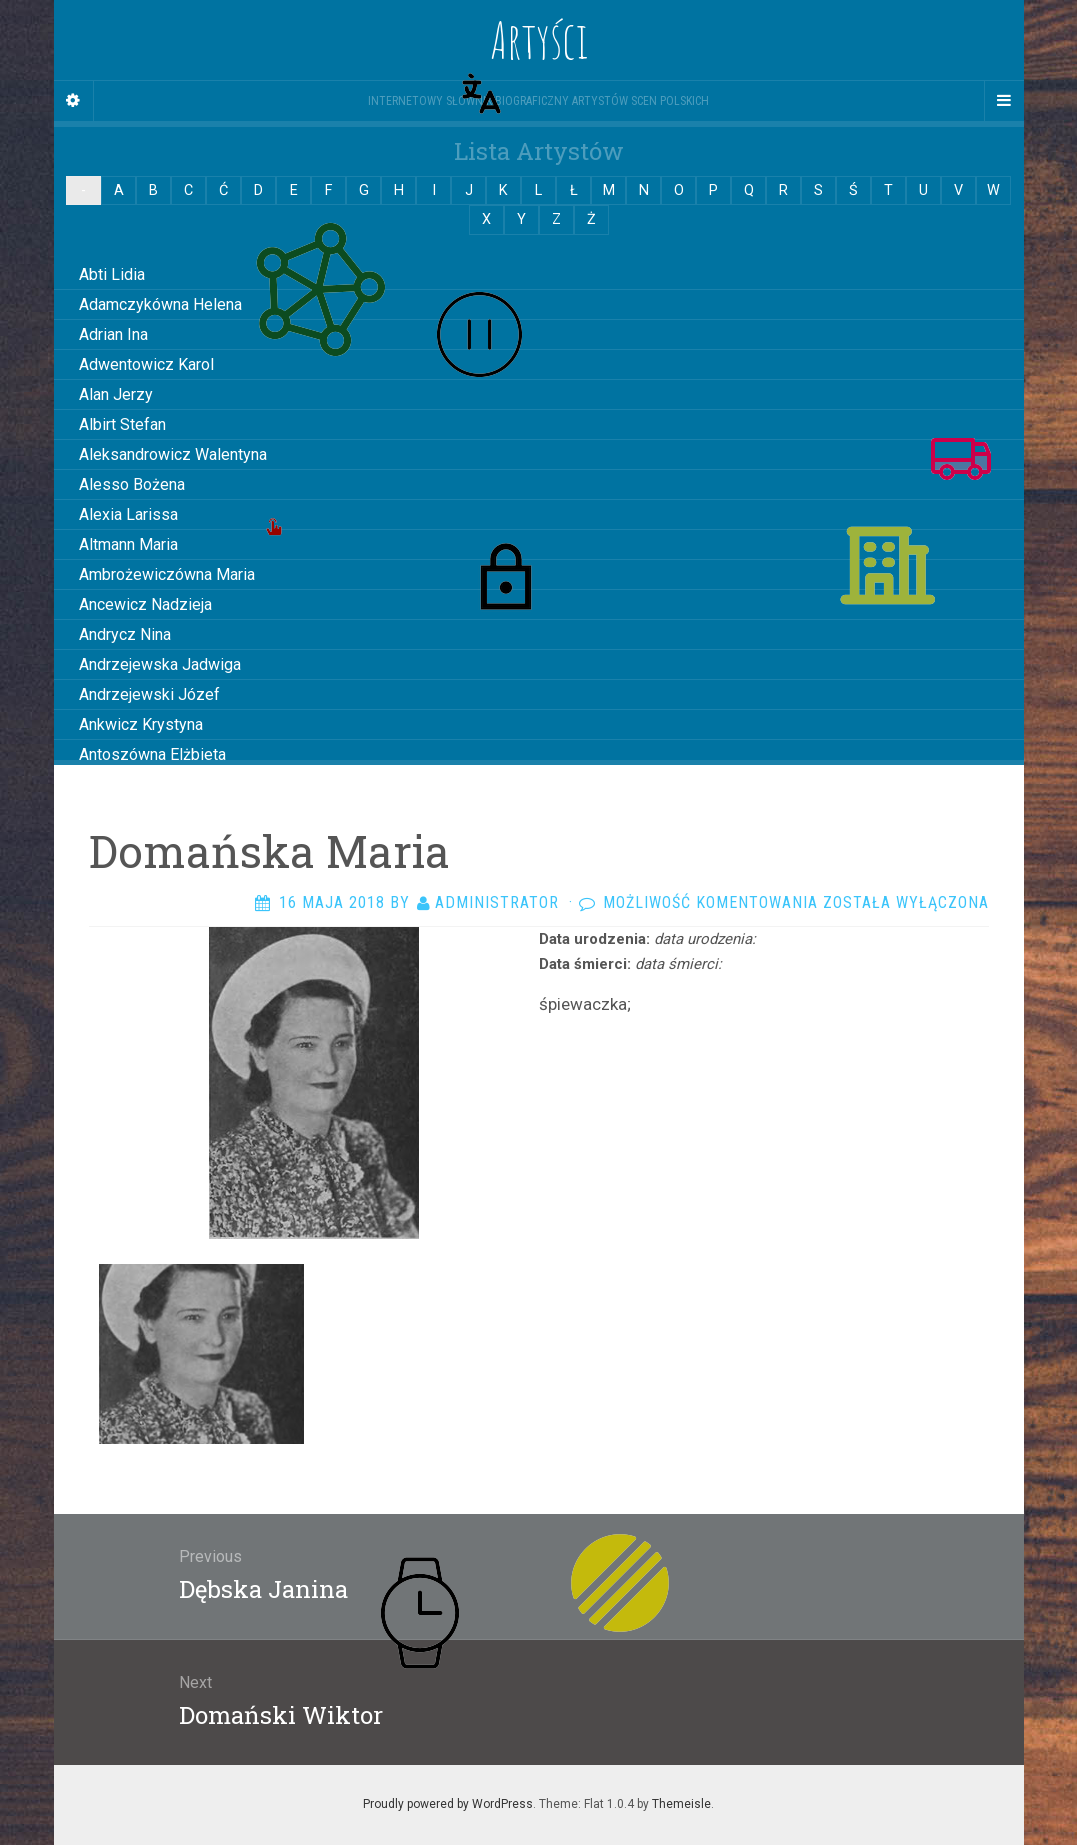  What do you see at coordinates (274, 527) in the screenshot?
I see `tap to interact with an element` at bounding box center [274, 527].